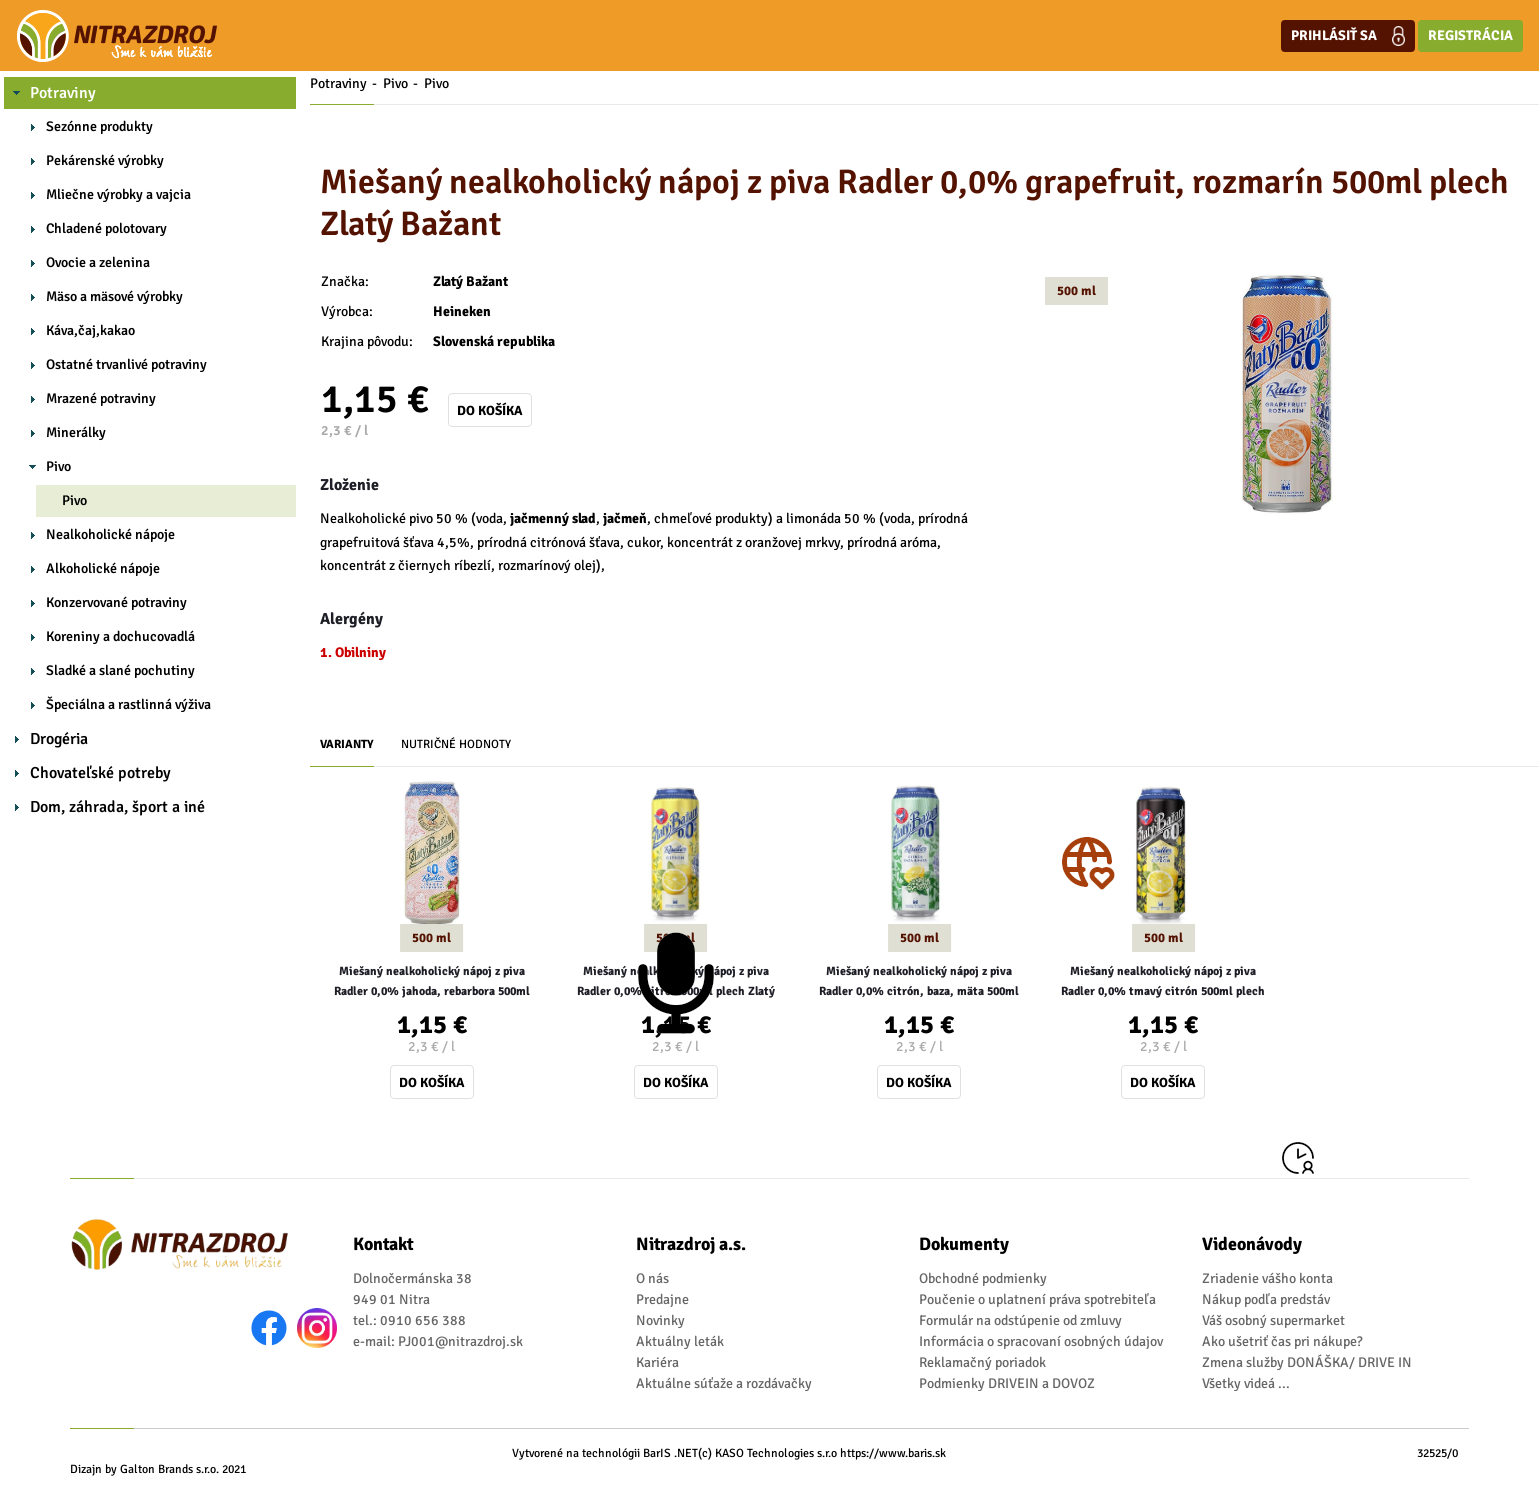 This screenshot has height=1487, width=1539. What do you see at coordinates (1298, 1158) in the screenshot?
I see `view user's time or schedule` at bounding box center [1298, 1158].